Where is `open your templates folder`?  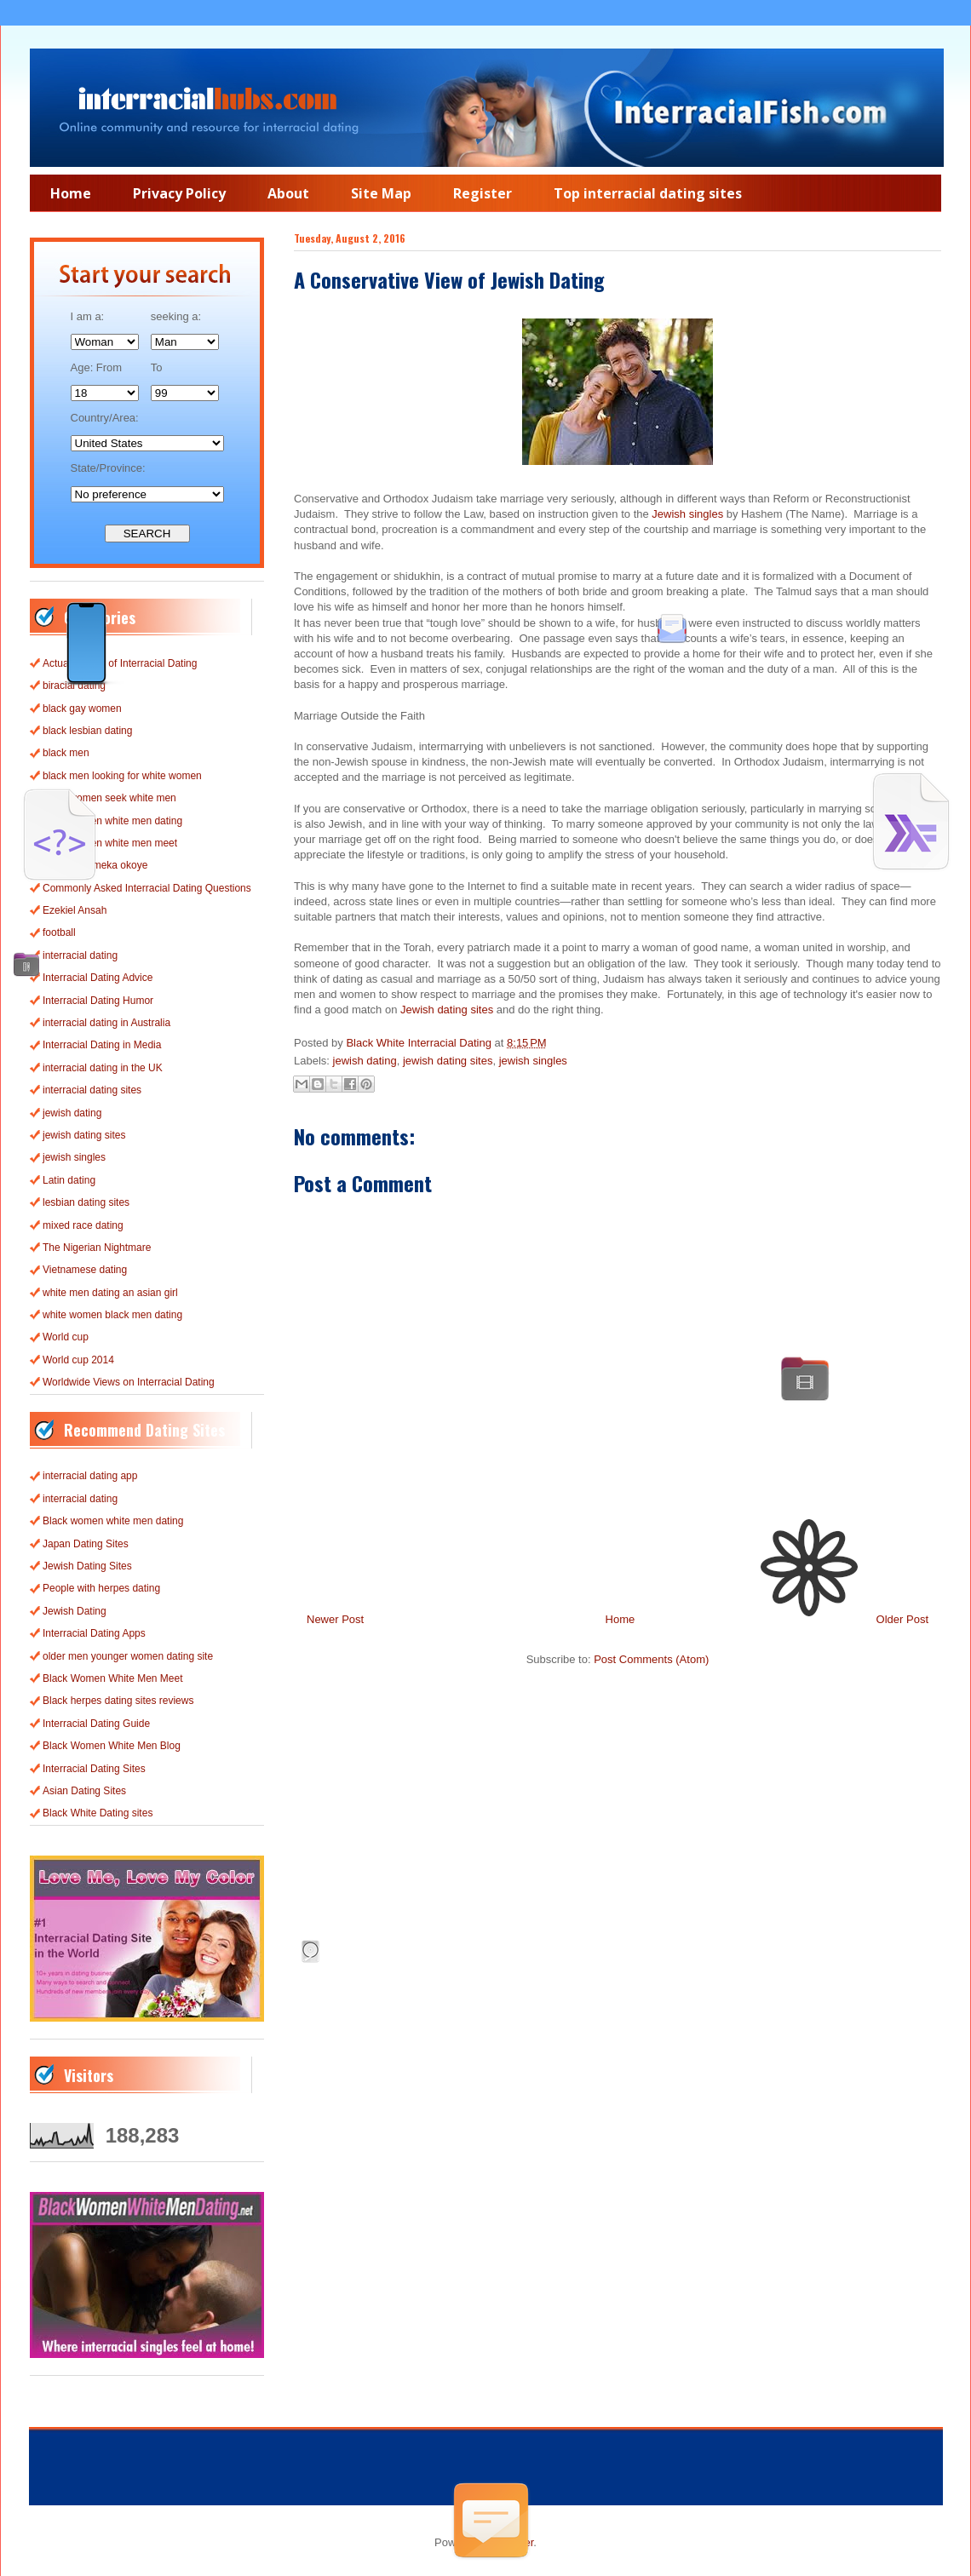 open your templates folder is located at coordinates (26, 964).